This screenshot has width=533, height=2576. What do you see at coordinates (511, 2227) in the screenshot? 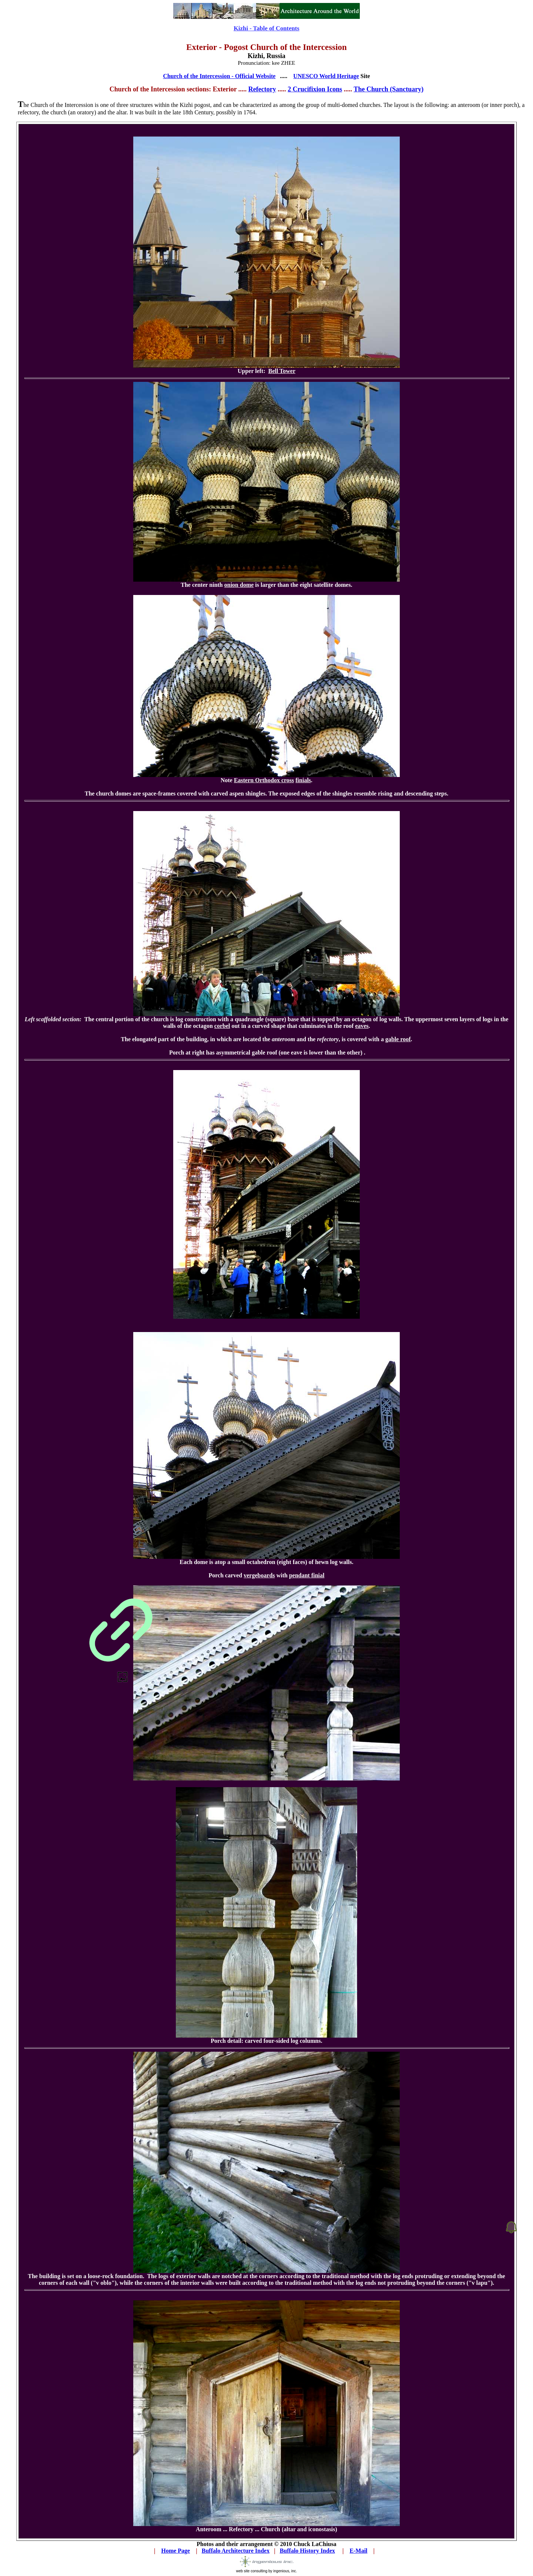
I see `view notifications` at bounding box center [511, 2227].